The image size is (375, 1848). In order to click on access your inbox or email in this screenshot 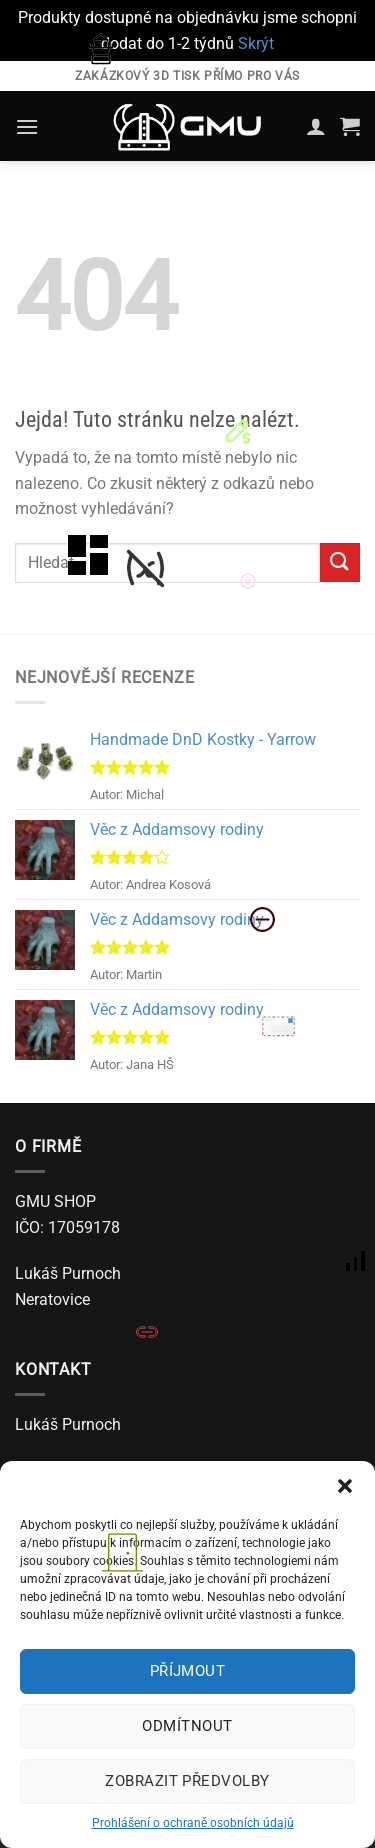, I will do `click(278, 1026)`.